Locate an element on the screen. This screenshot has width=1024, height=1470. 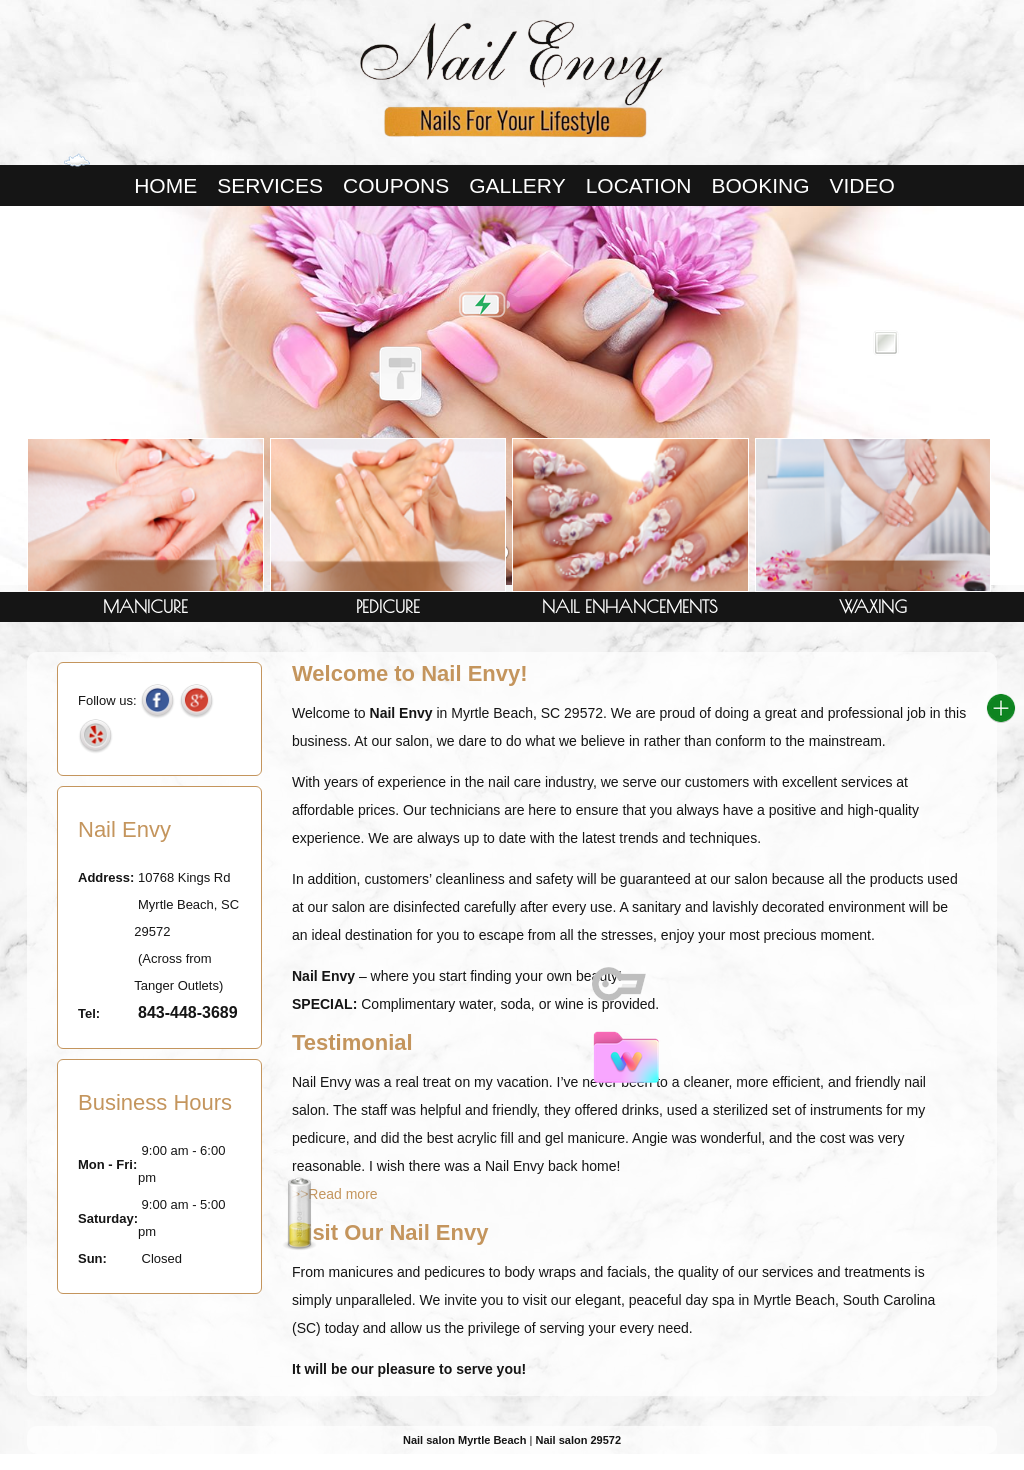
indicates overcast or cloudy weather conditions is located at coordinates (77, 162).